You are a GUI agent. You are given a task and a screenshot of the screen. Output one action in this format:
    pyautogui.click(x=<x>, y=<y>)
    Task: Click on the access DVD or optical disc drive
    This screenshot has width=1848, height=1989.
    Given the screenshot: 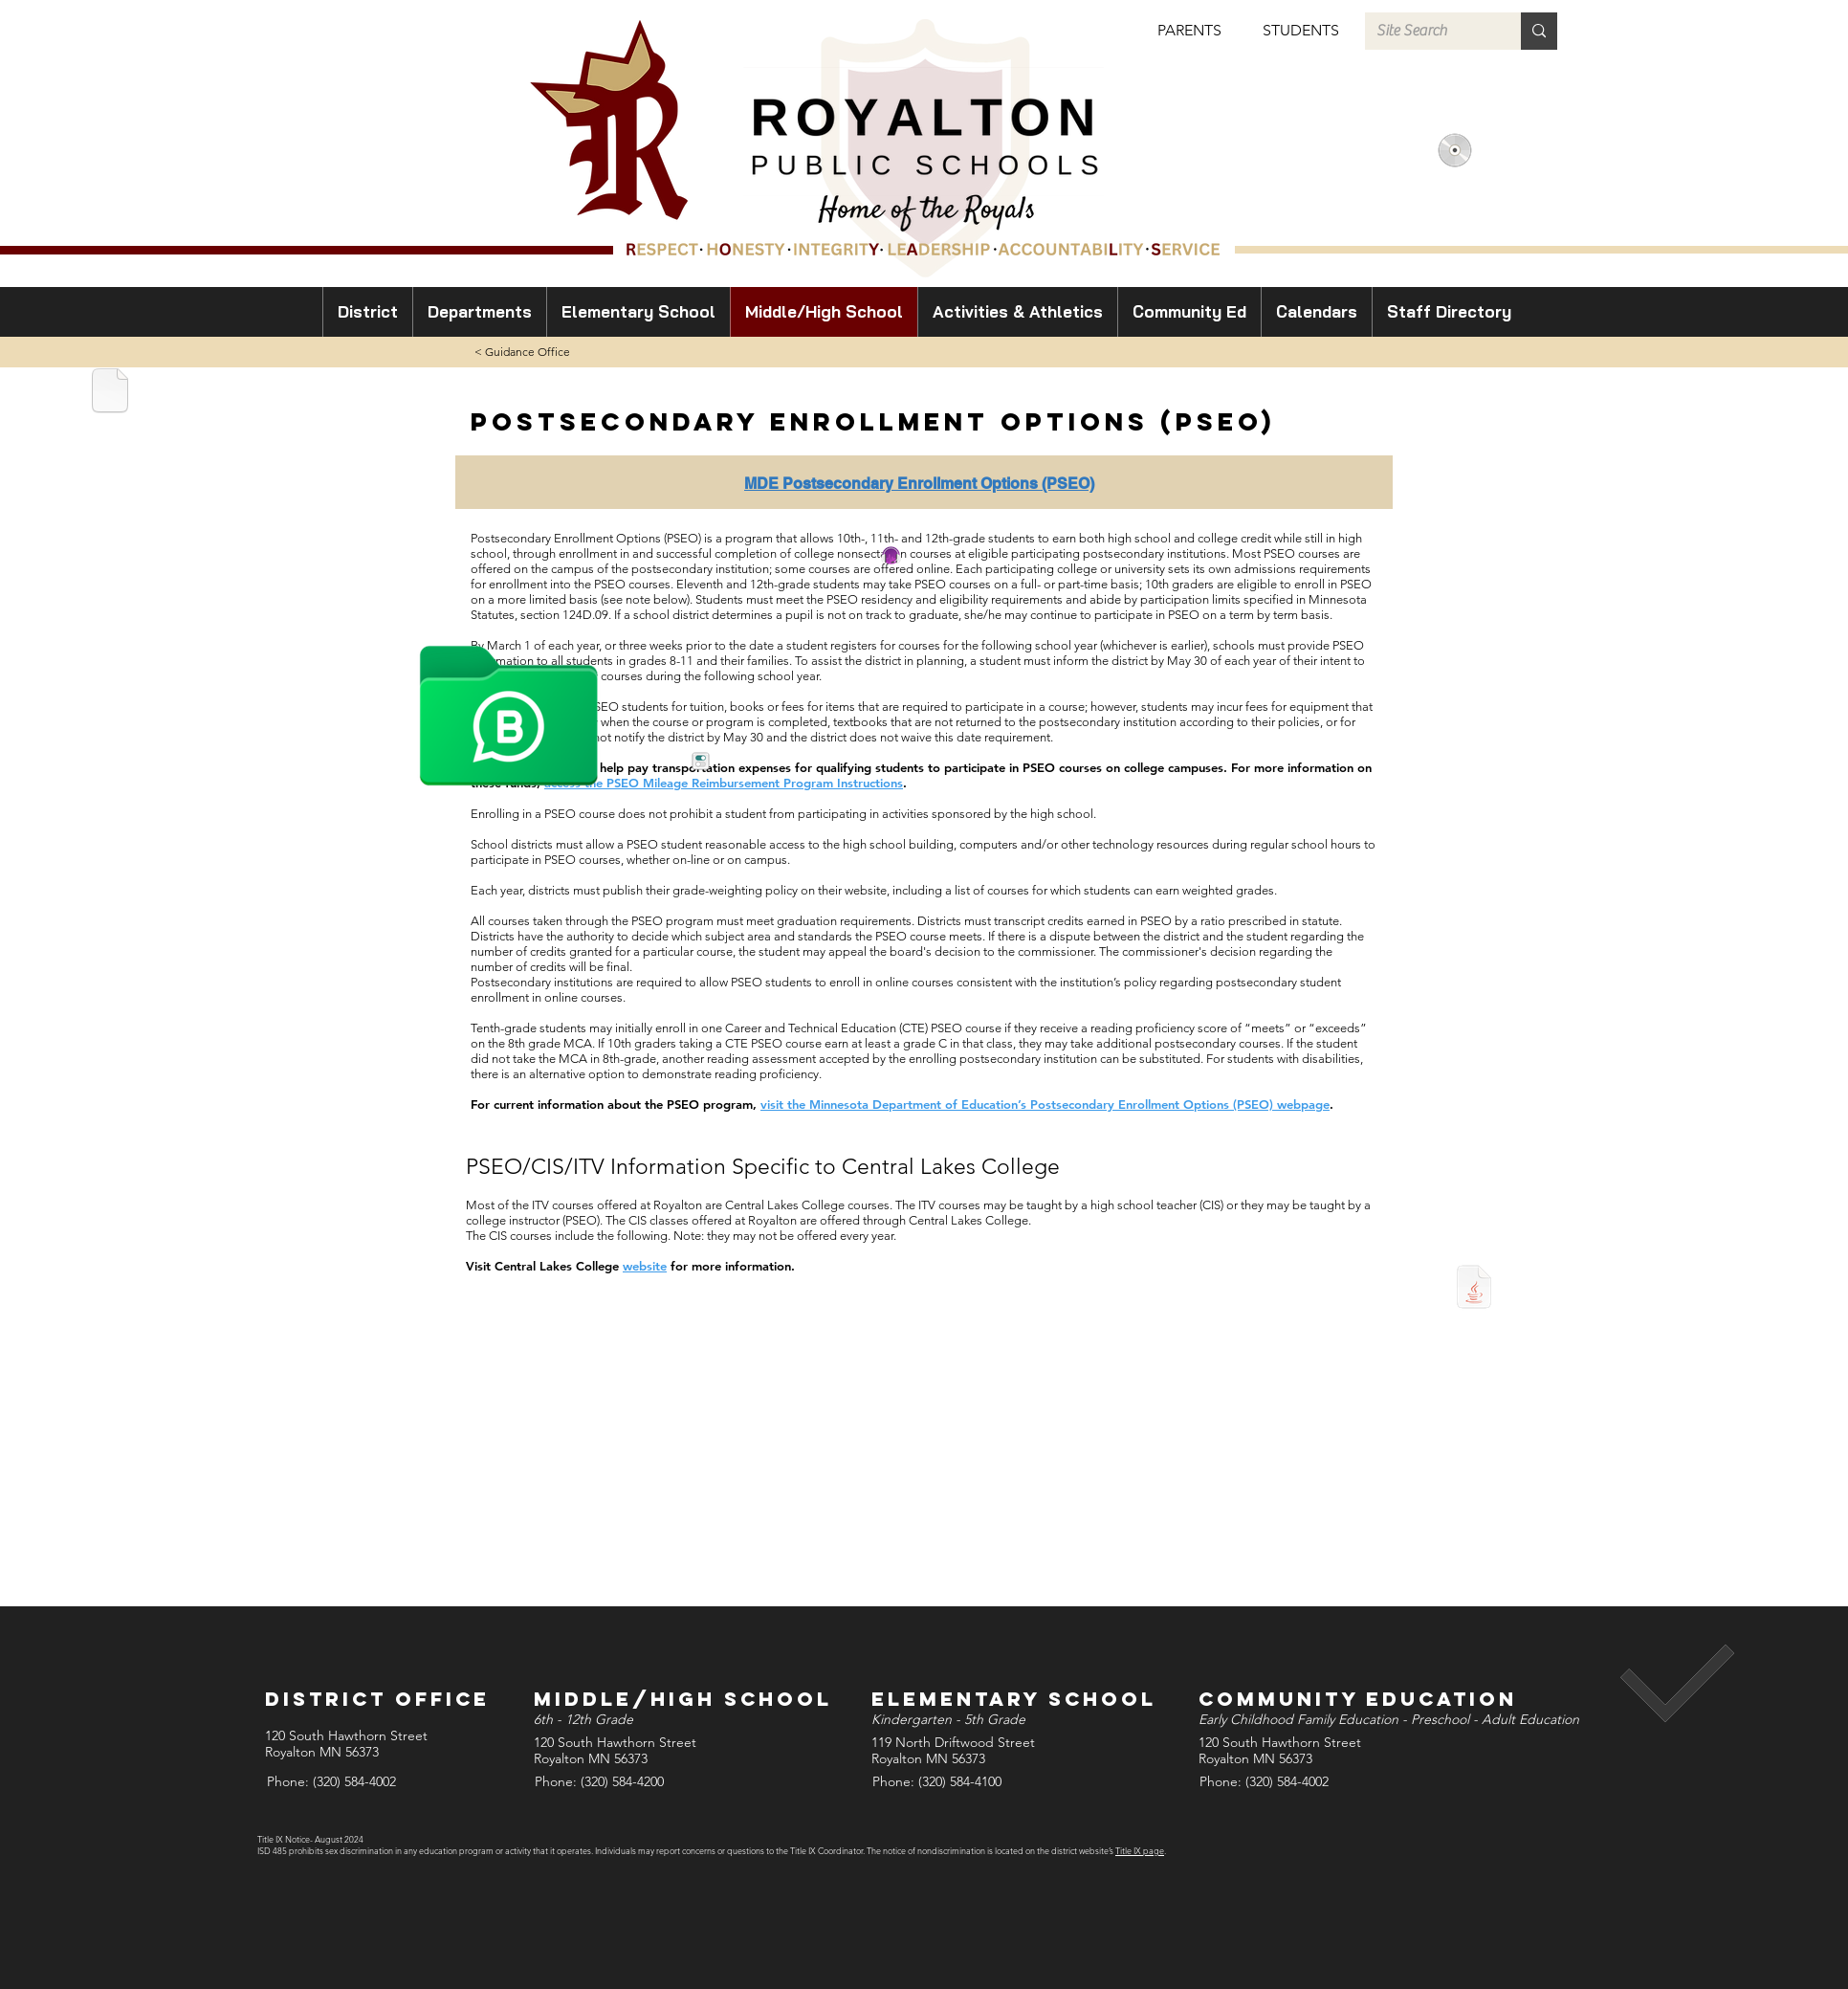 What is the action you would take?
    pyautogui.click(x=1455, y=150)
    